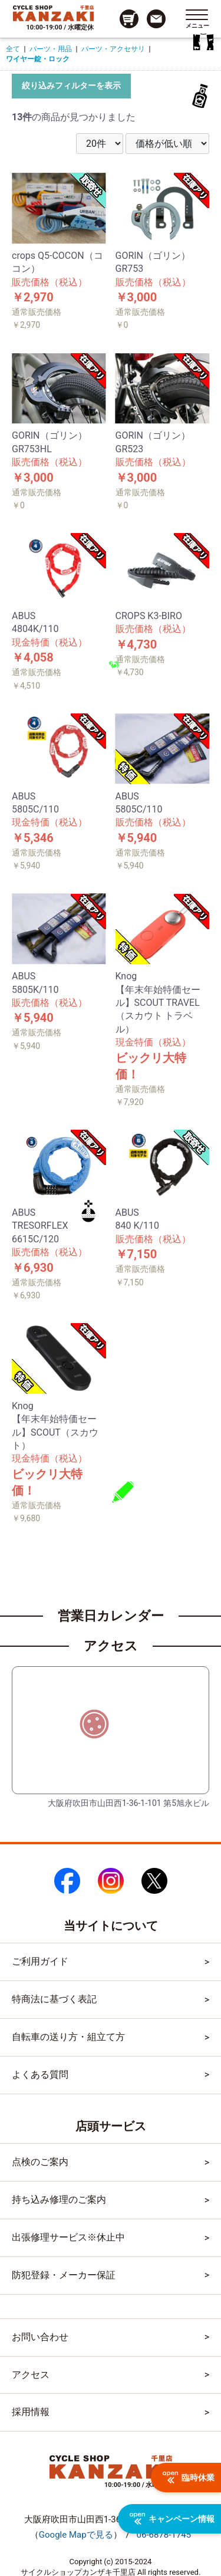 The image size is (221, 2576). What do you see at coordinates (94, 1724) in the screenshot?
I see `clothing or fashion category` at bounding box center [94, 1724].